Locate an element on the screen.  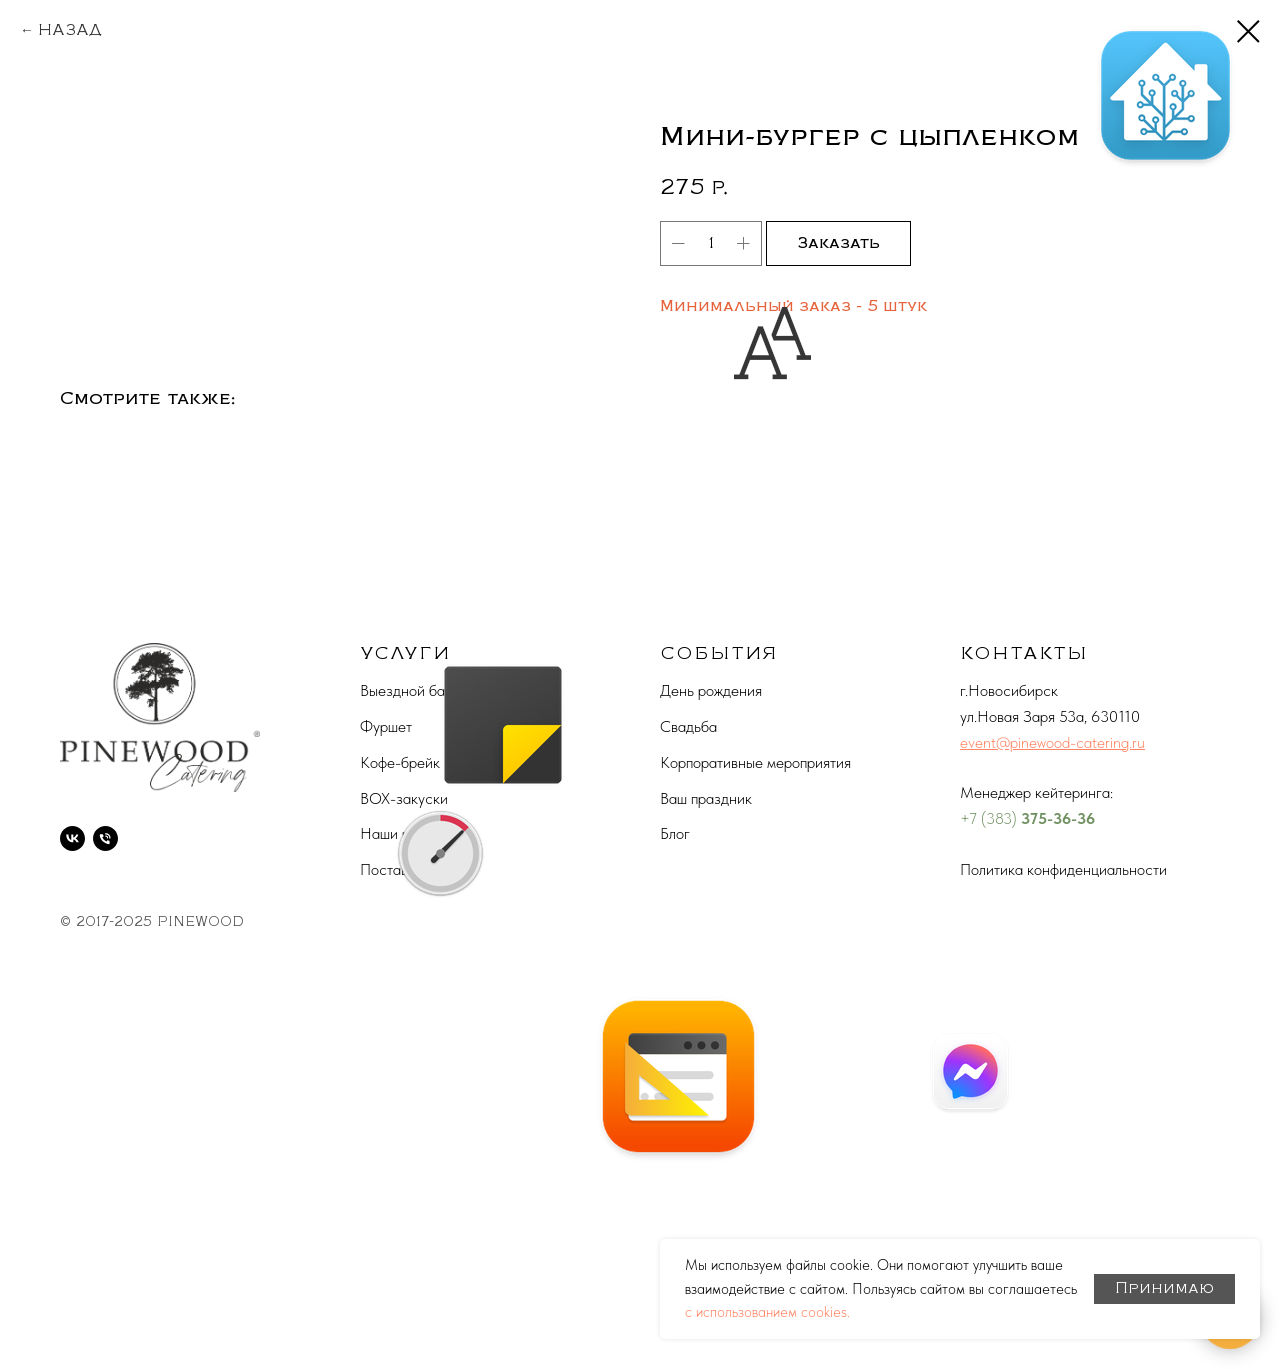
open Cambalache GTK UI designer app is located at coordinates (678, 1076).